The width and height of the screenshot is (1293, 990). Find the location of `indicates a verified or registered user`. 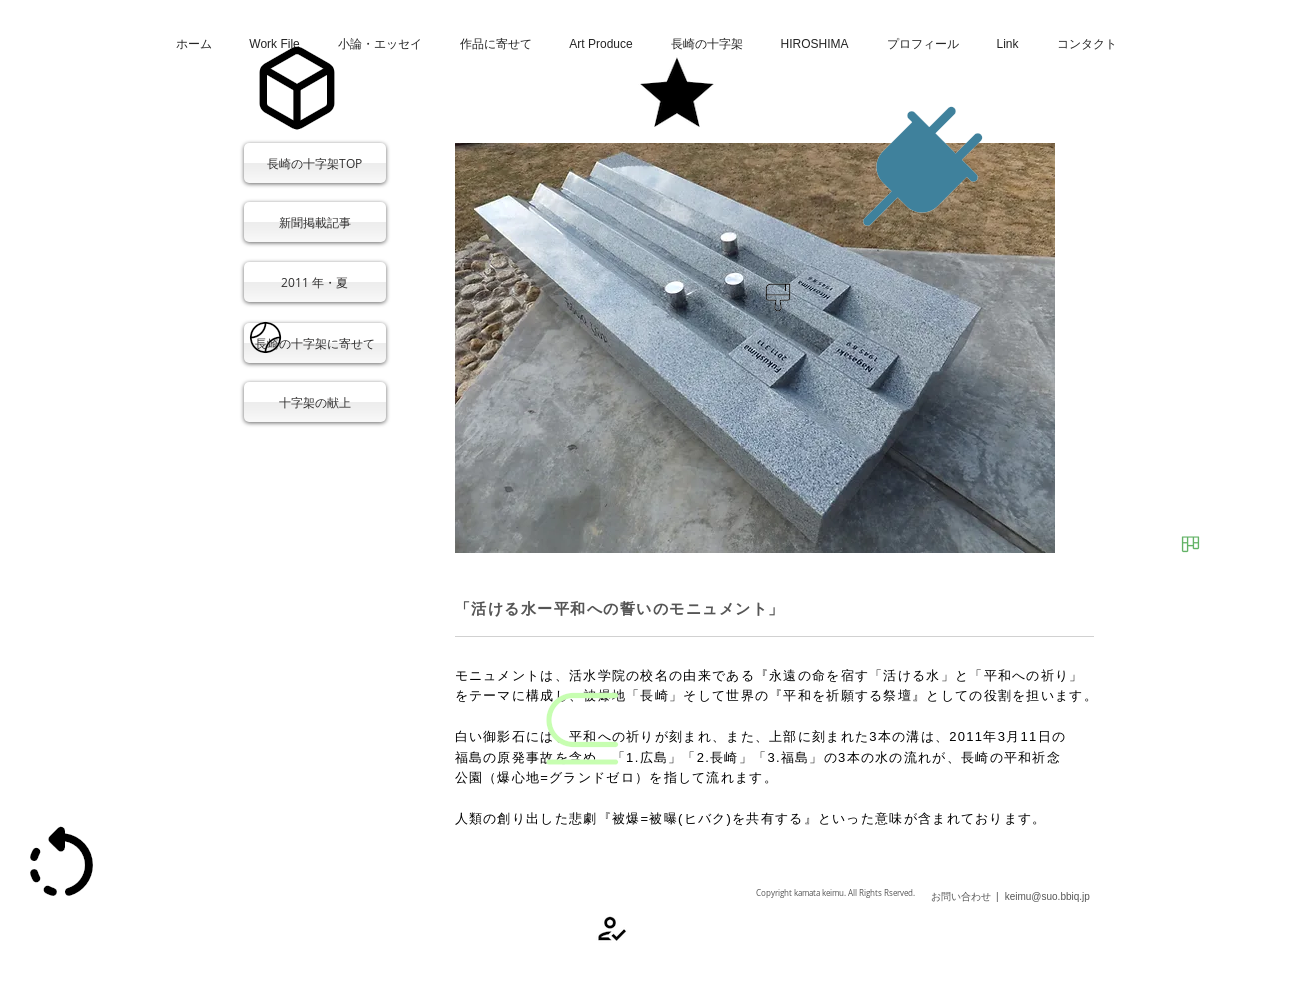

indicates a verified or registered user is located at coordinates (611, 928).